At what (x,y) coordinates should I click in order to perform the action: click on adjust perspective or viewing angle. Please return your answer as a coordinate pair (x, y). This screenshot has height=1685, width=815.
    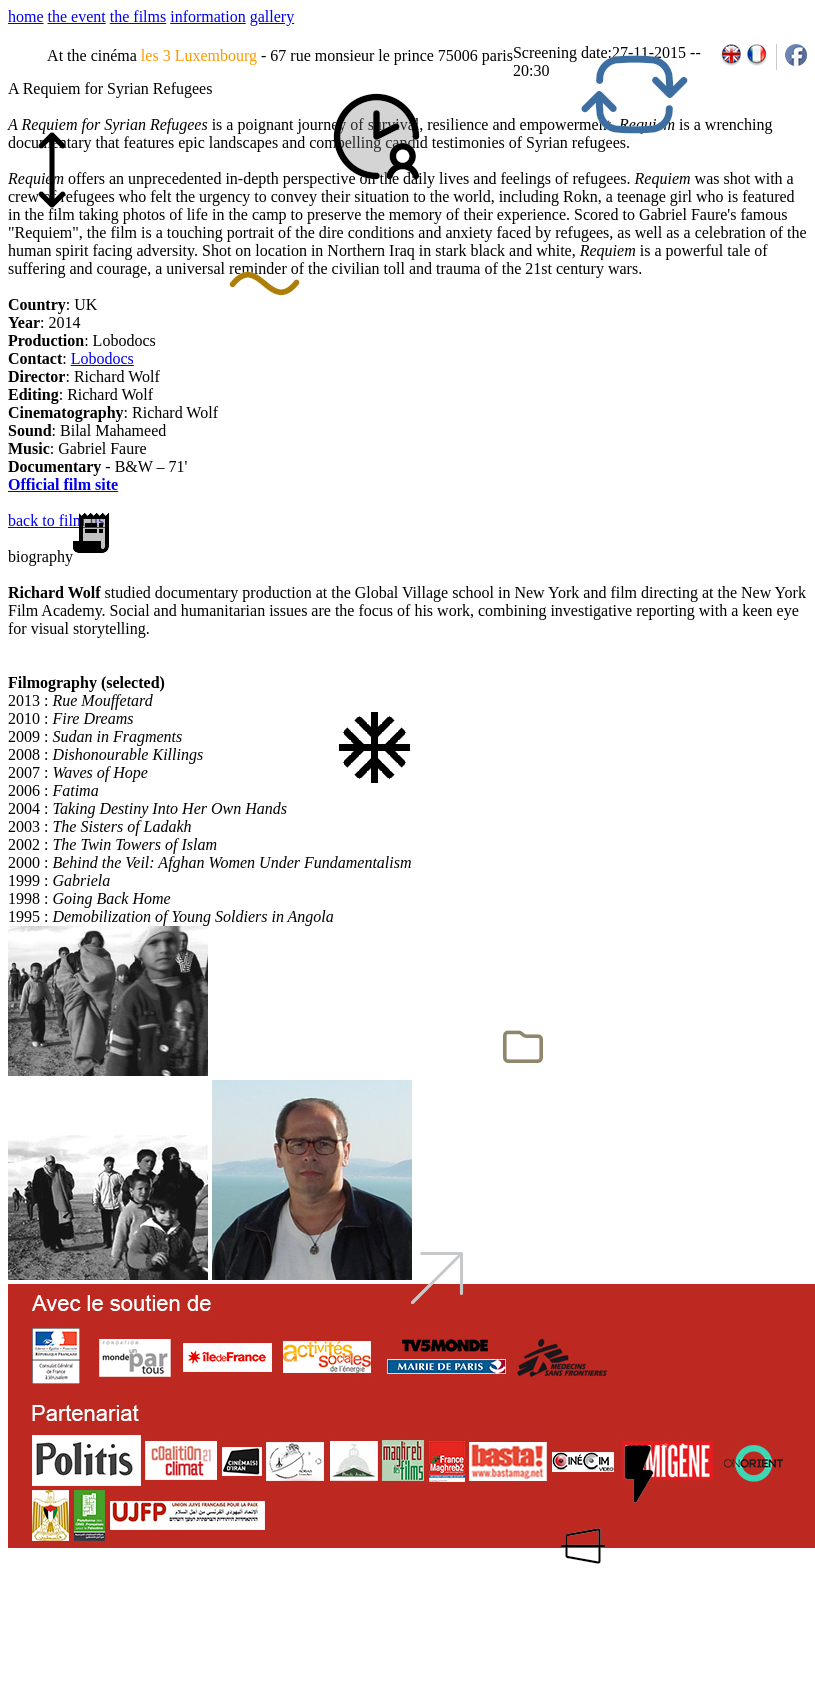
    Looking at the image, I should click on (583, 1546).